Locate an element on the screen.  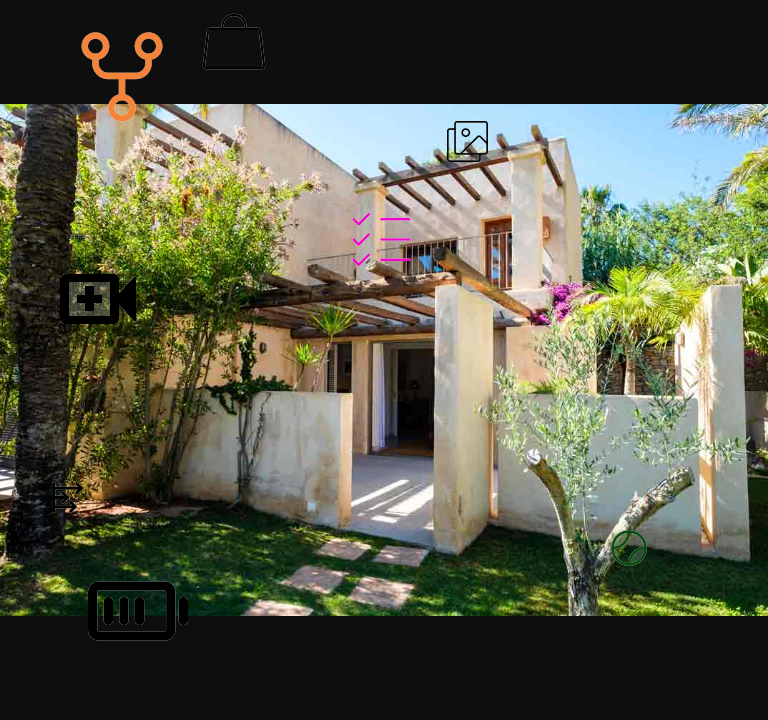
view photo gallery is located at coordinates (467, 141).